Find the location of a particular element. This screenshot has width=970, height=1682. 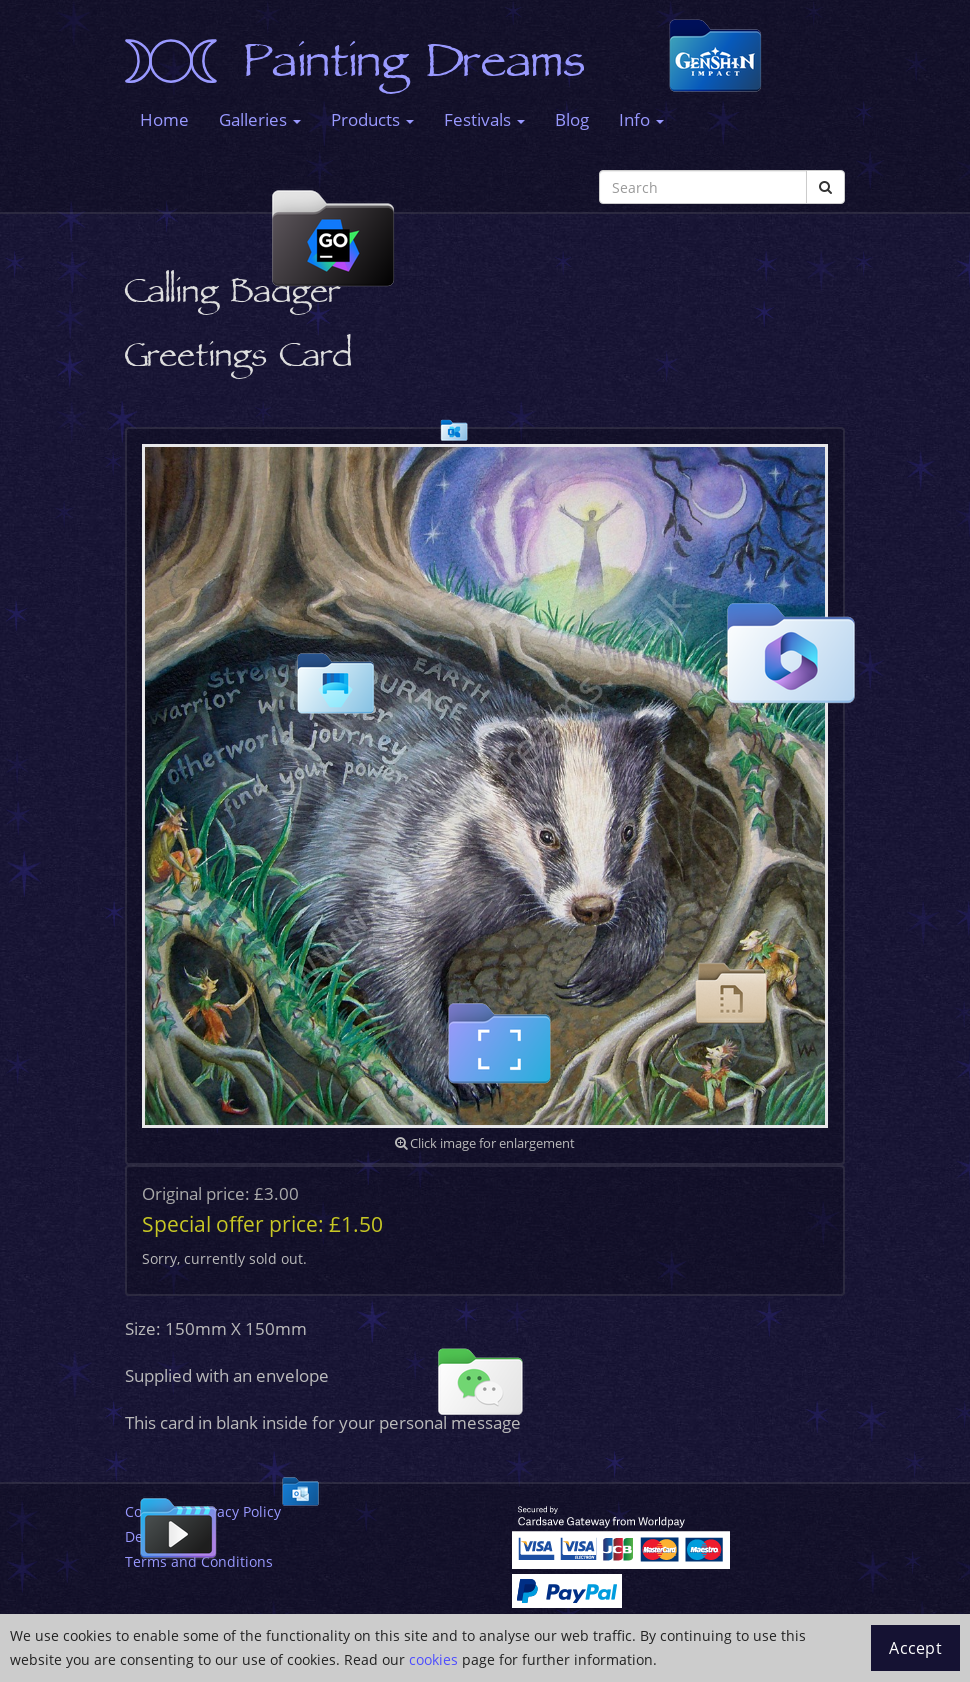

open screenshots folder is located at coordinates (499, 1046).